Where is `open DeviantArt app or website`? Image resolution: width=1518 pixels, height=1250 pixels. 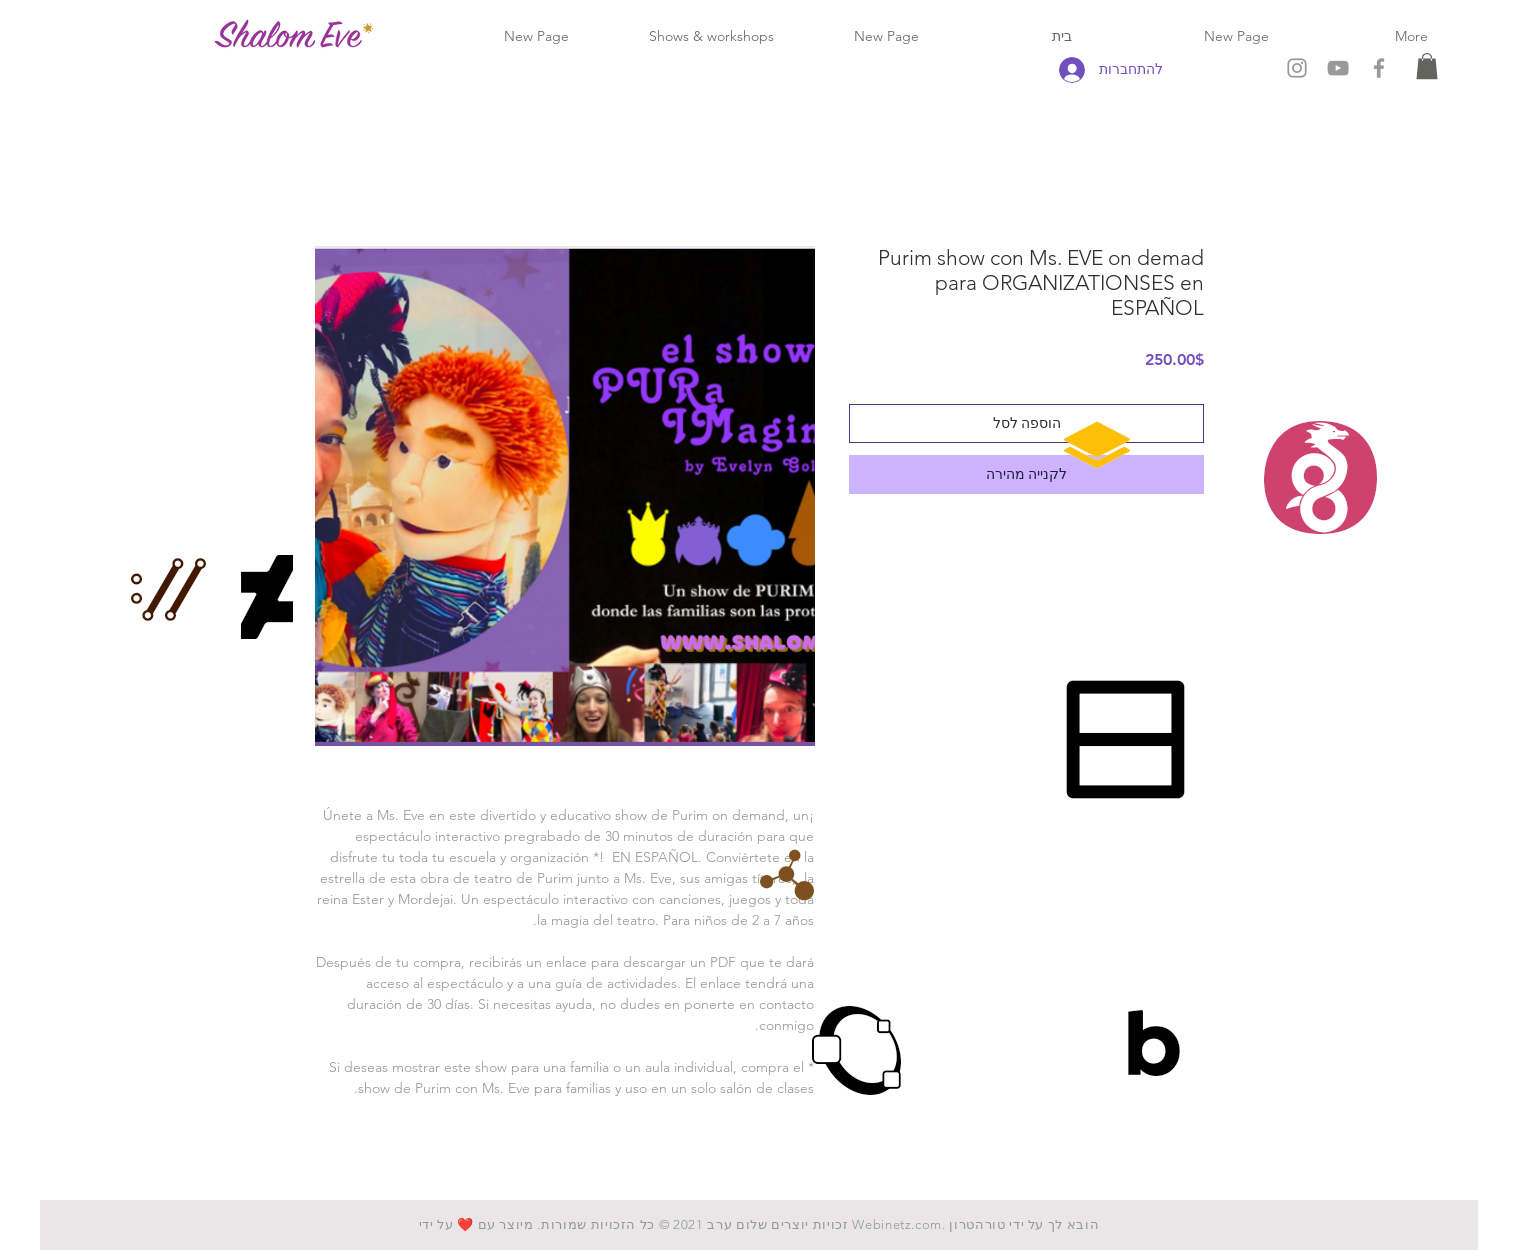 open DeviantArt app or website is located at coordinates (267, 597).